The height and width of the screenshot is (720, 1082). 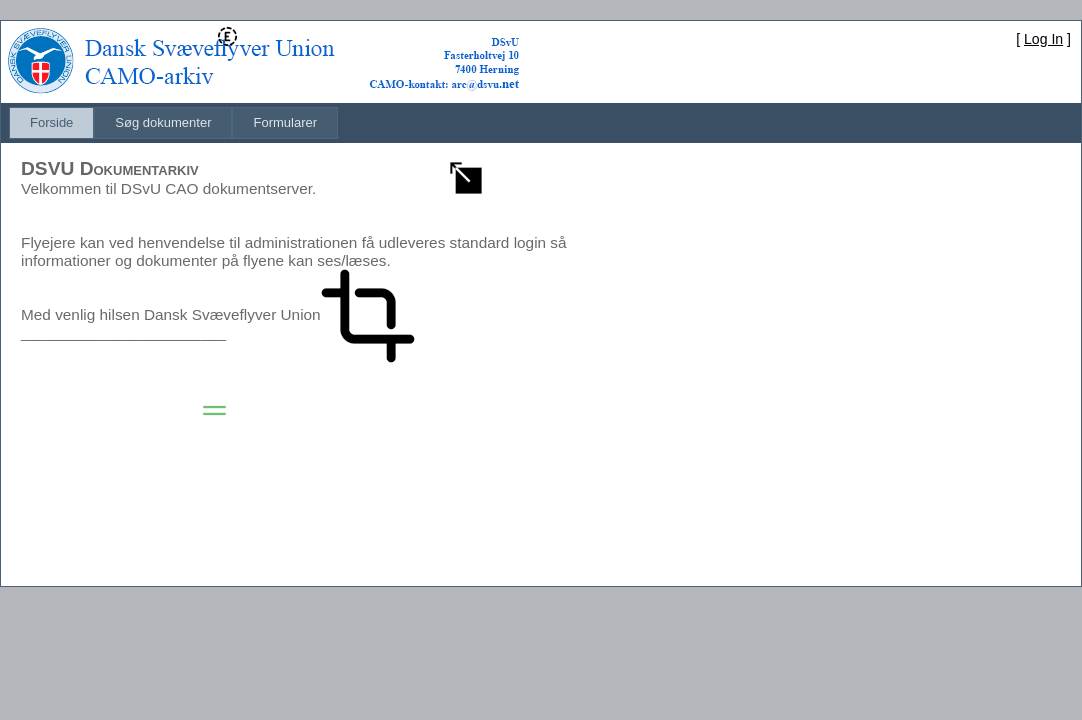 What do you see at coordinates (227, 36) in the screenshot?
I see `indicates a draft or pending email` at bounding box center [227, 36].